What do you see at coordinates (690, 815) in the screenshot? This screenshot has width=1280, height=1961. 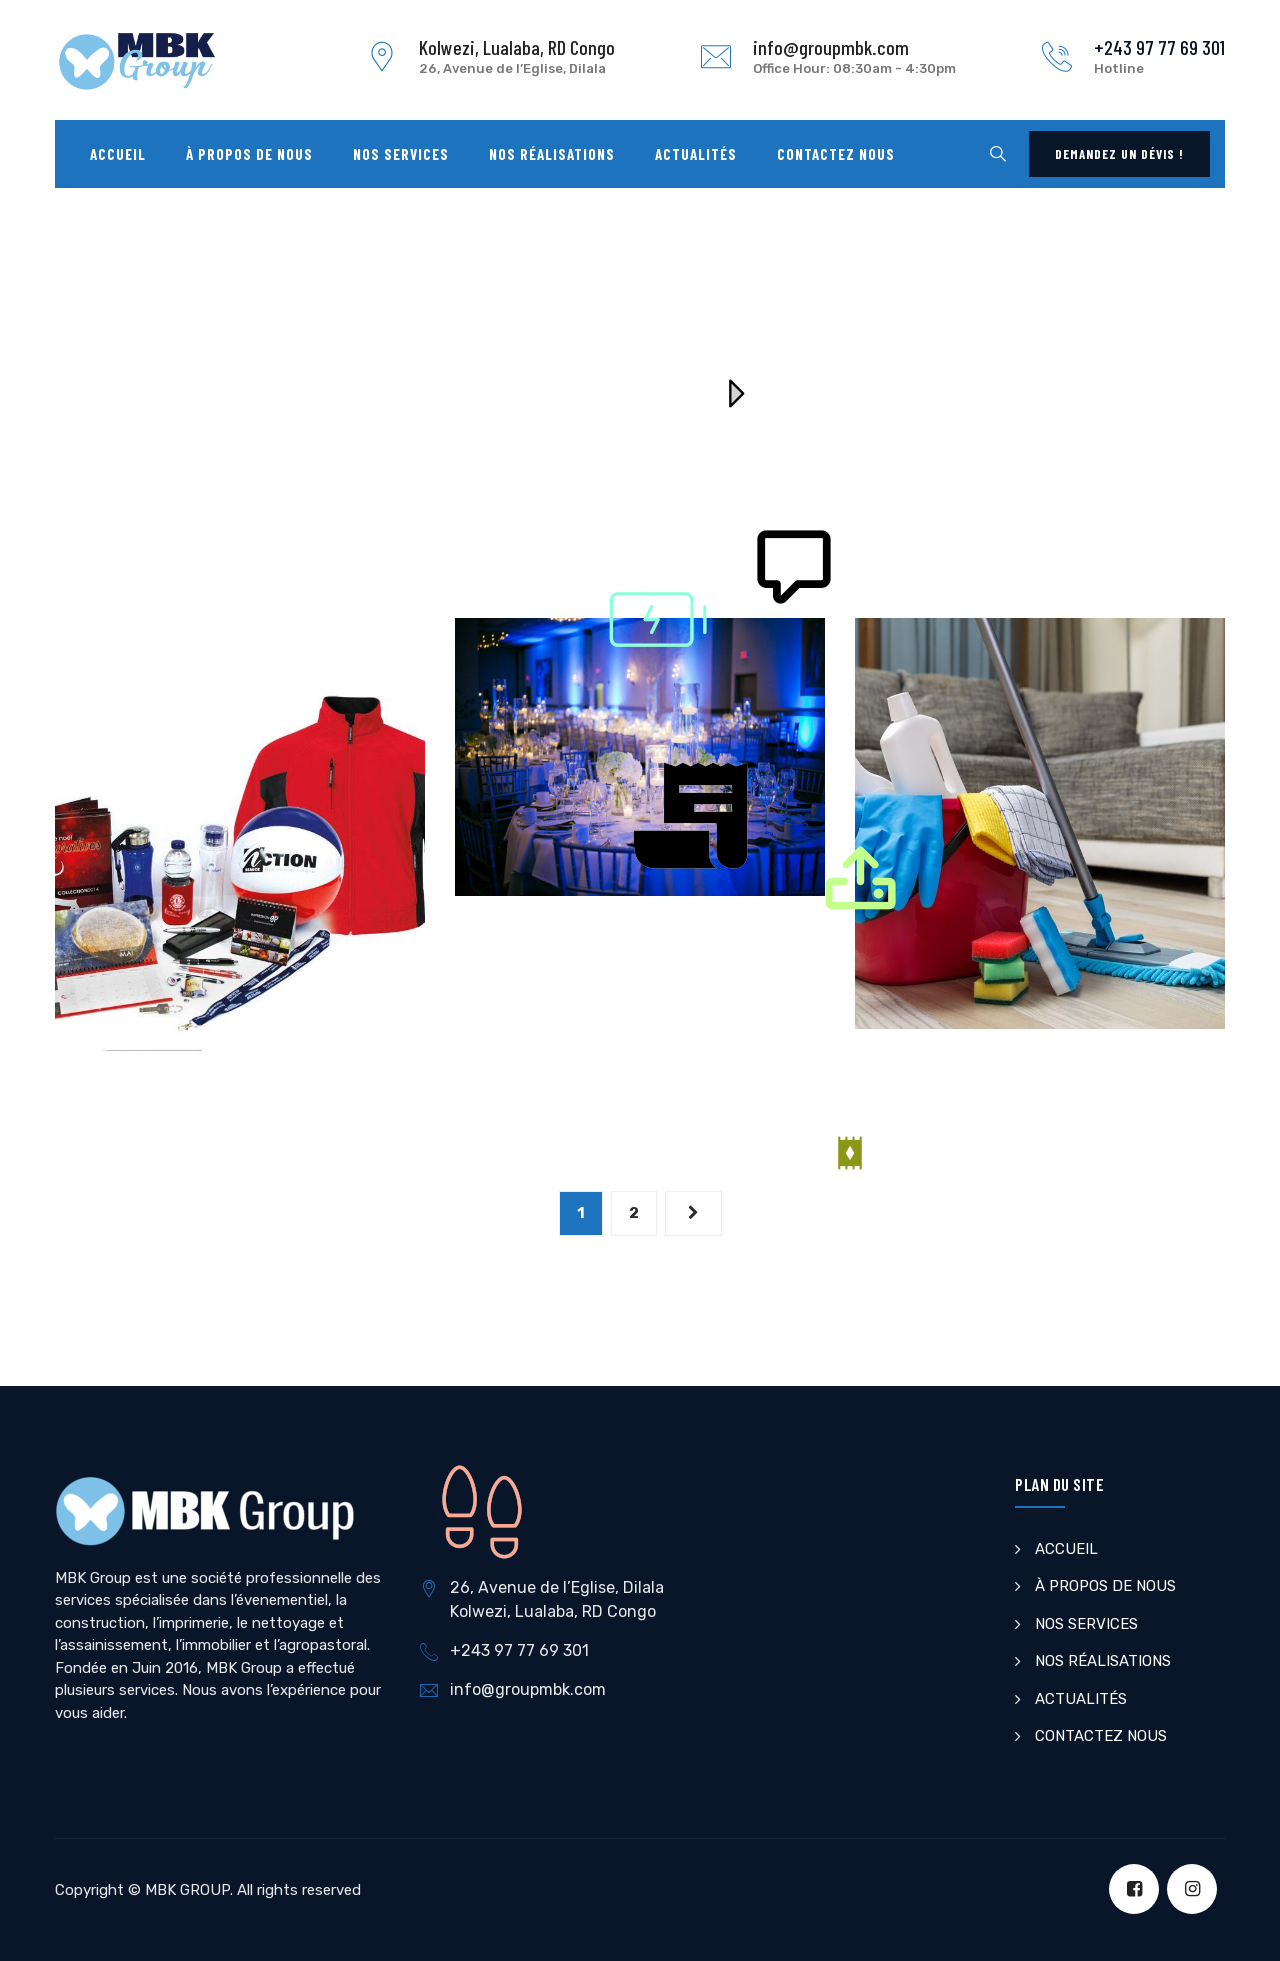 I see `view purchase receipt or transaction history` at bounding box center [690, 815].